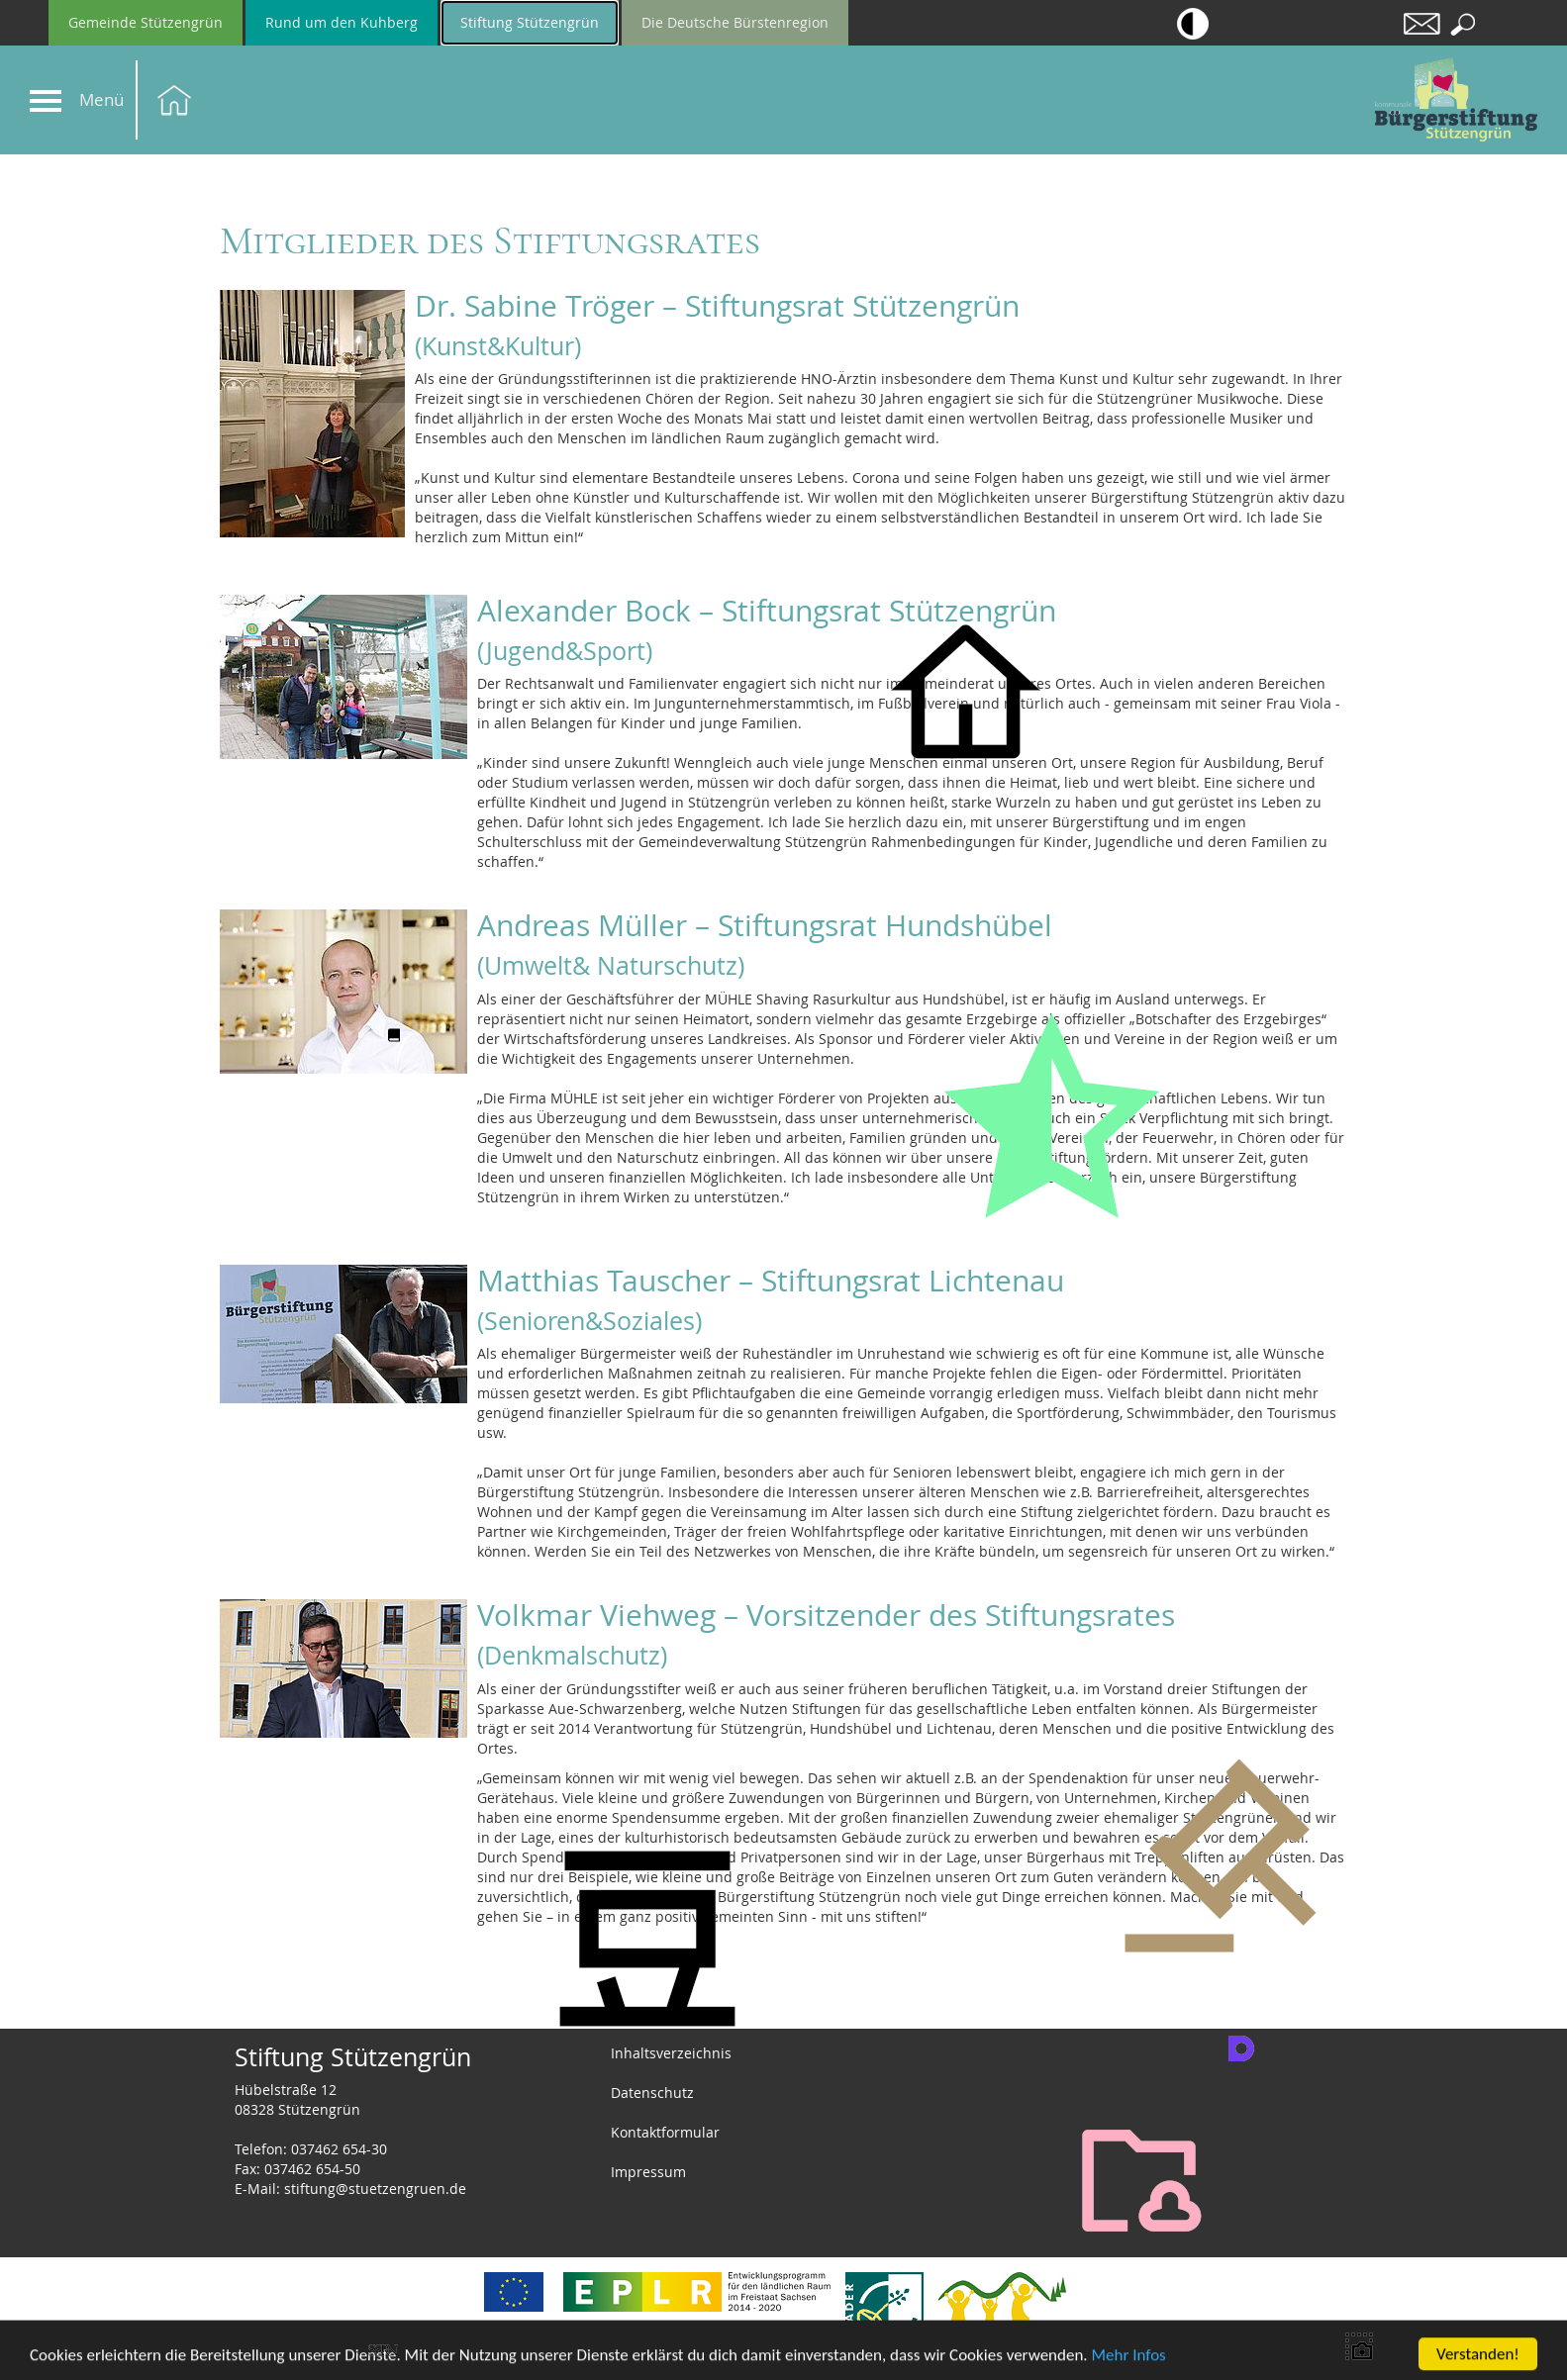 The image size is (1567, 2380). I want to click on capture a screenshot of the current screen, so click(1359, 2346).